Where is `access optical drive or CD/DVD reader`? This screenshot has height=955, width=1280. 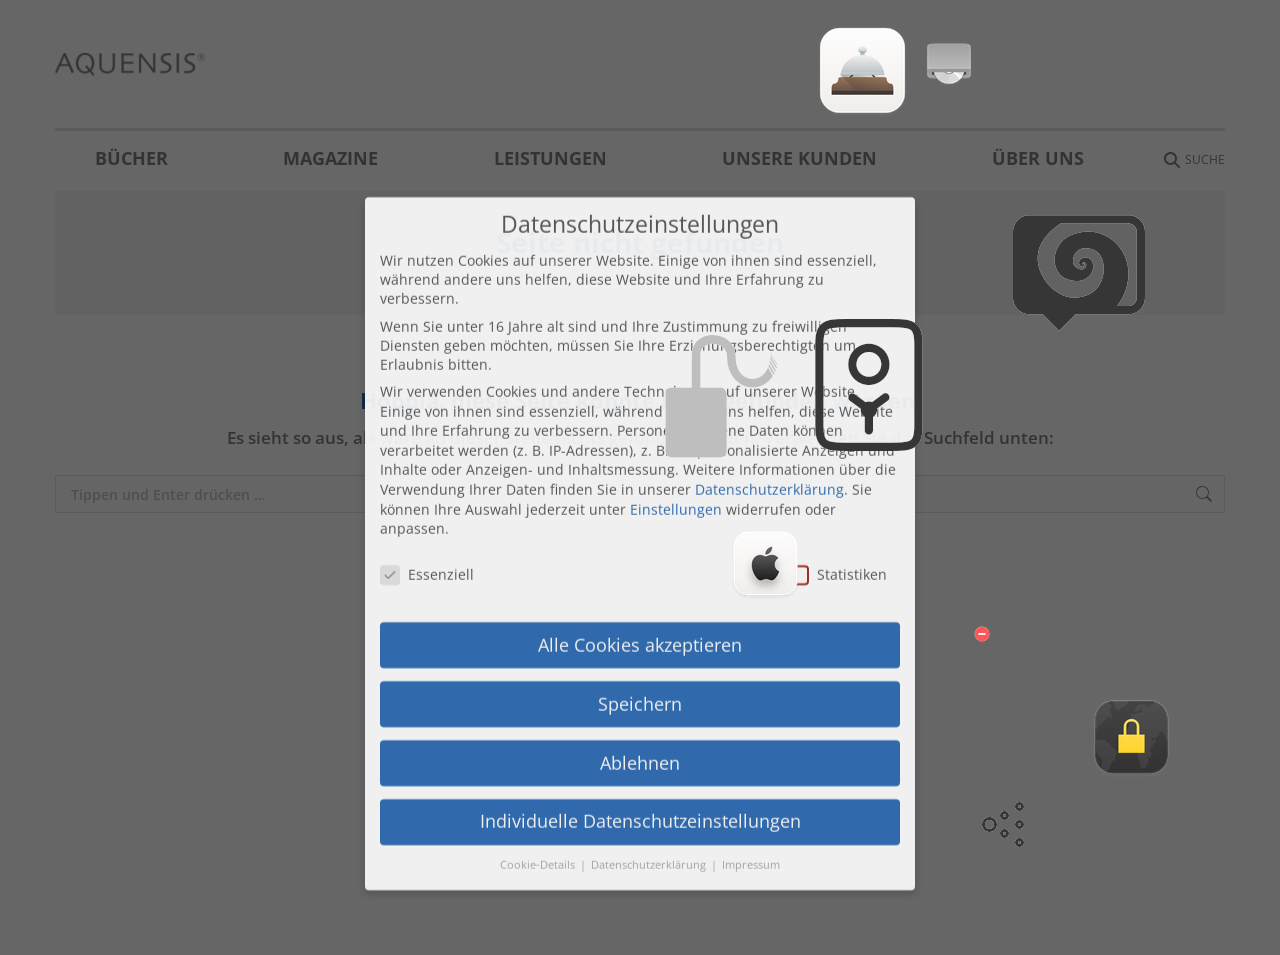 access optical drive or CD/DVD reader is located at coordinates (949, 61).